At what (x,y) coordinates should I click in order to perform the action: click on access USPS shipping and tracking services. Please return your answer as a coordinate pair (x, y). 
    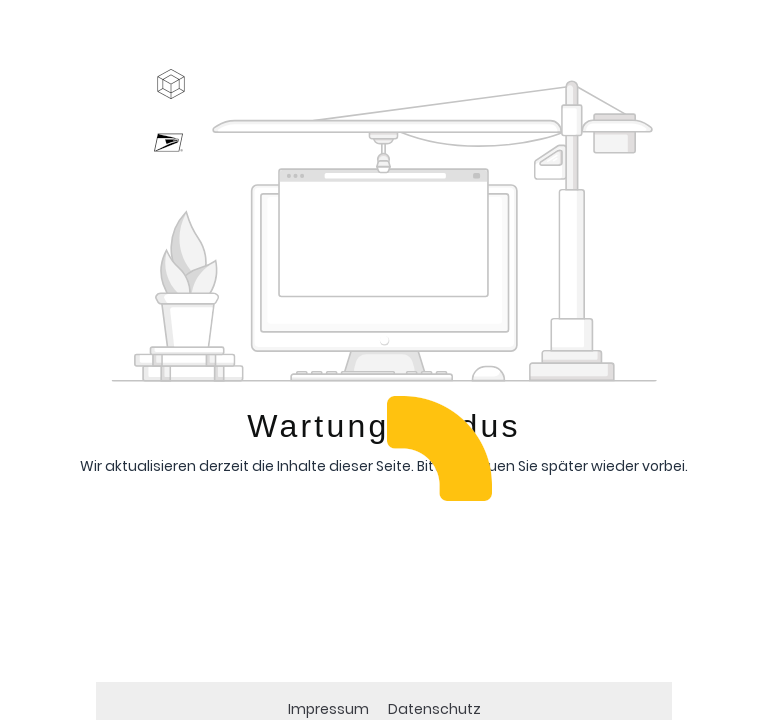
    Looking at the image, I should click on (168, 142).